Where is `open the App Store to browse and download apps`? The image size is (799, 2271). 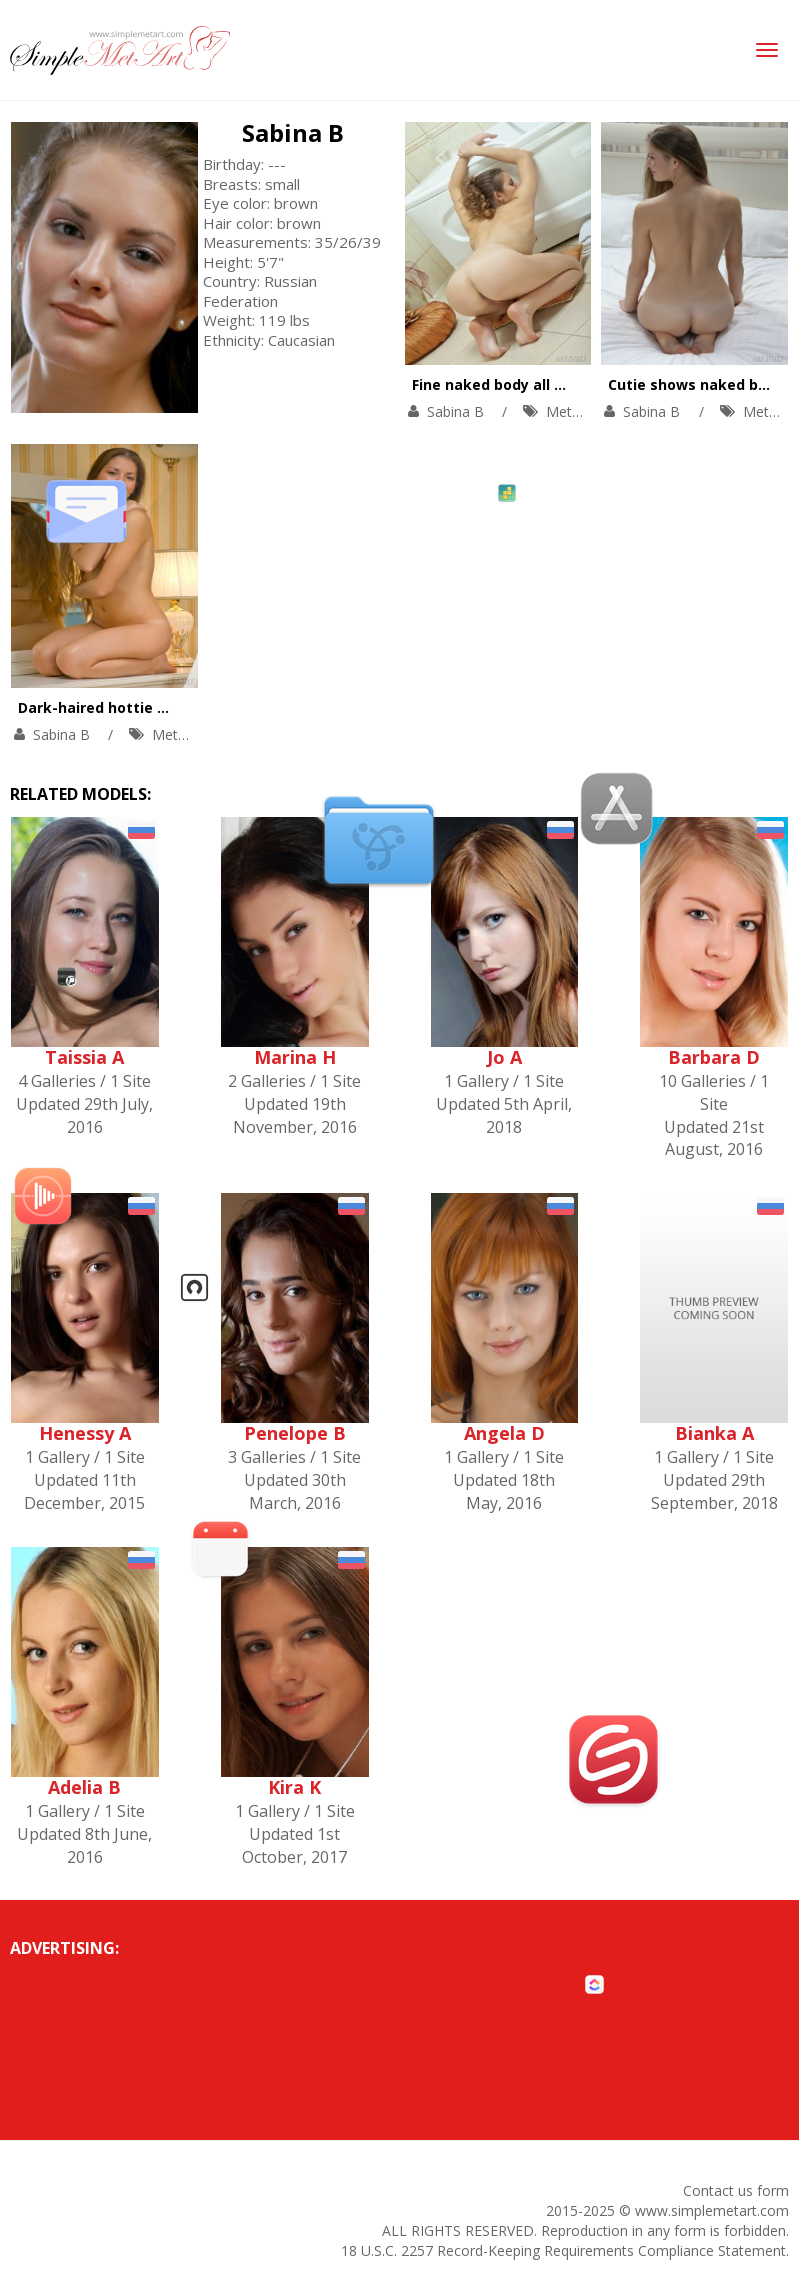
open the App Store to browse and download apps is located at coordinates (616, 808).